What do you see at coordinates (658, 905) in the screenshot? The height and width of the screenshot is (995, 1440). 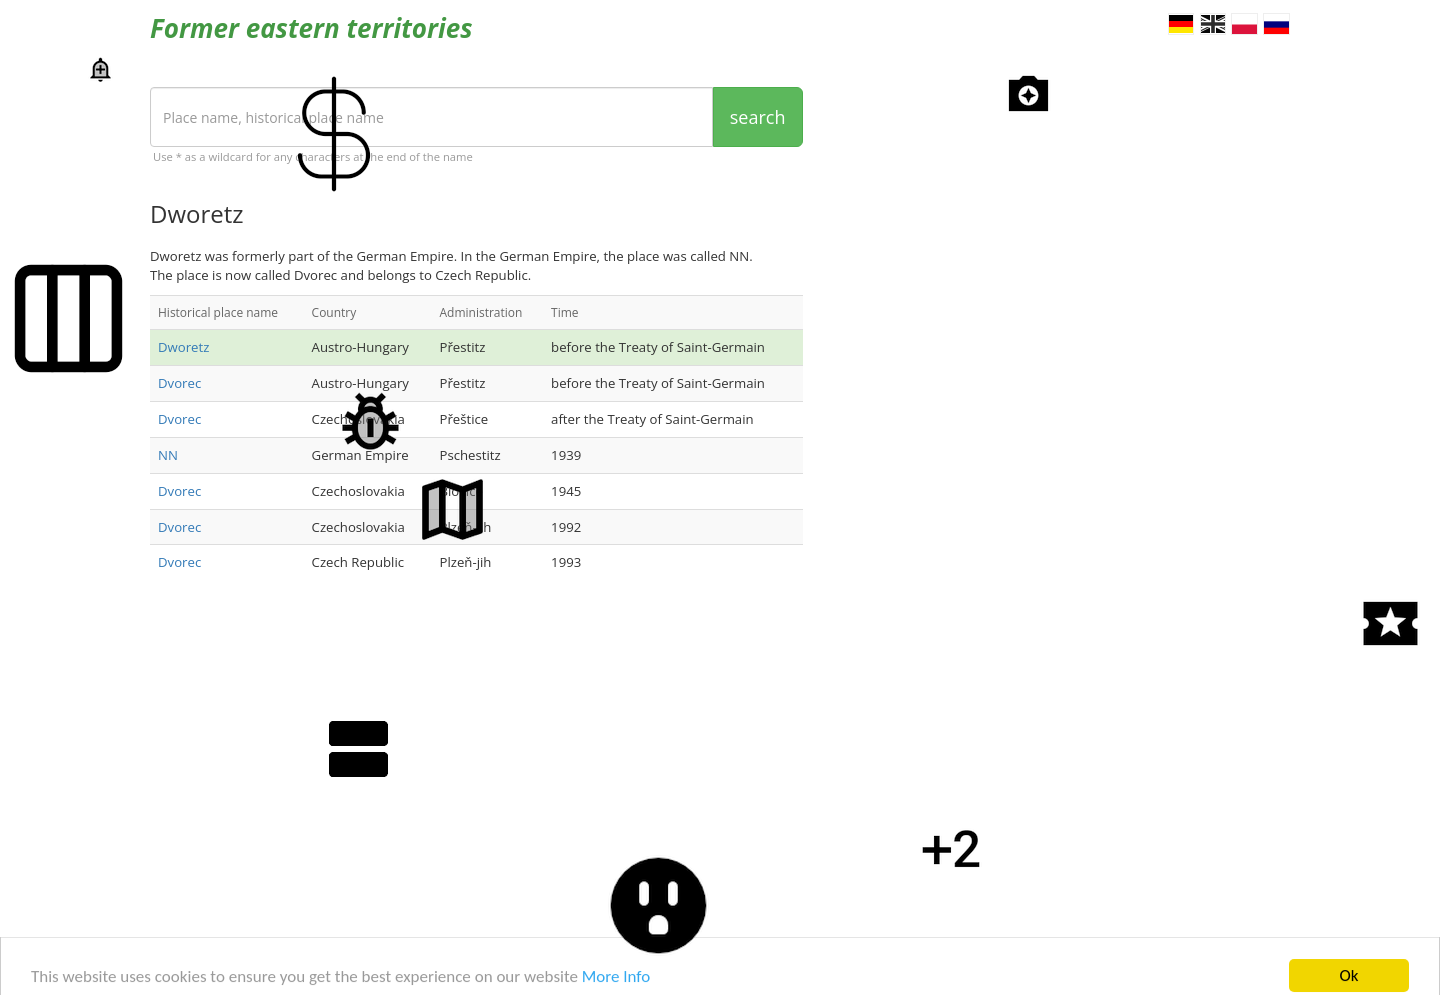 I see `indicates an electrical outlet or power socket` at bounding box center [658, 905].